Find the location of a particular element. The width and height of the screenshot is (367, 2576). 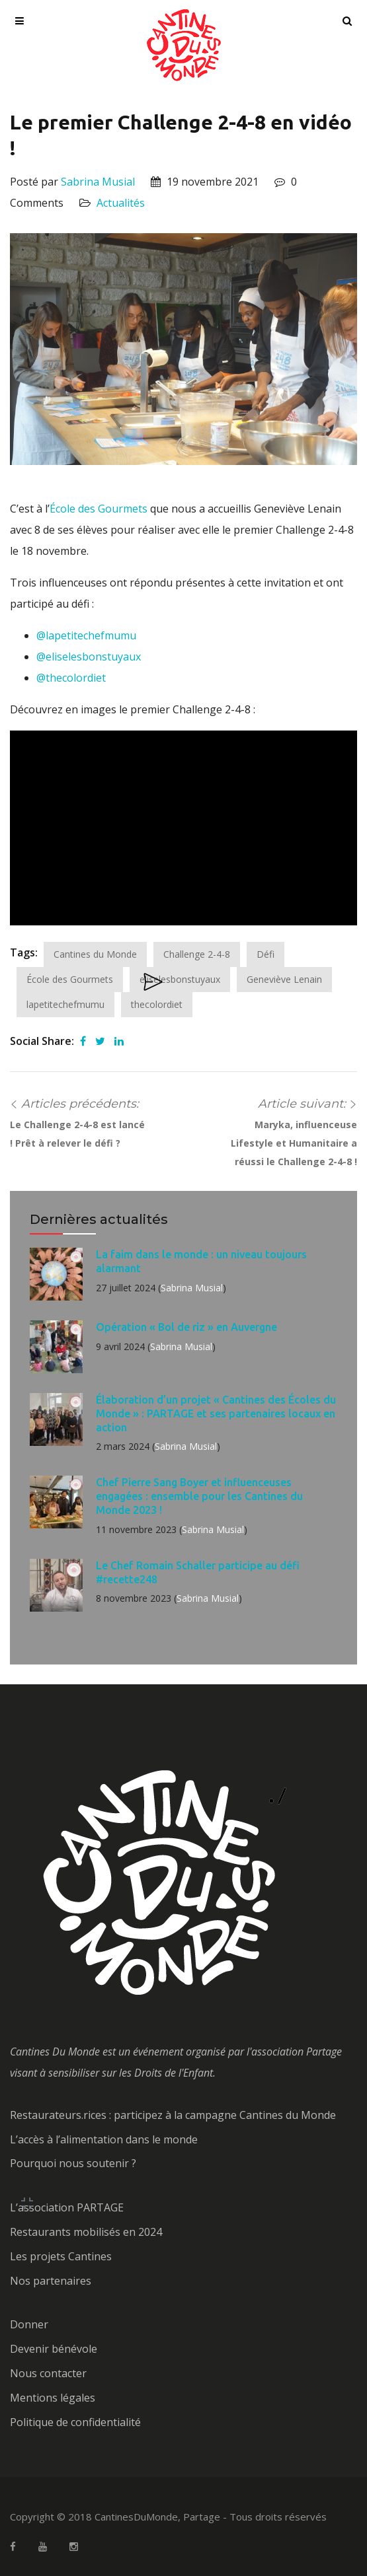

send a message or comment is located at coordinates (153, 982).